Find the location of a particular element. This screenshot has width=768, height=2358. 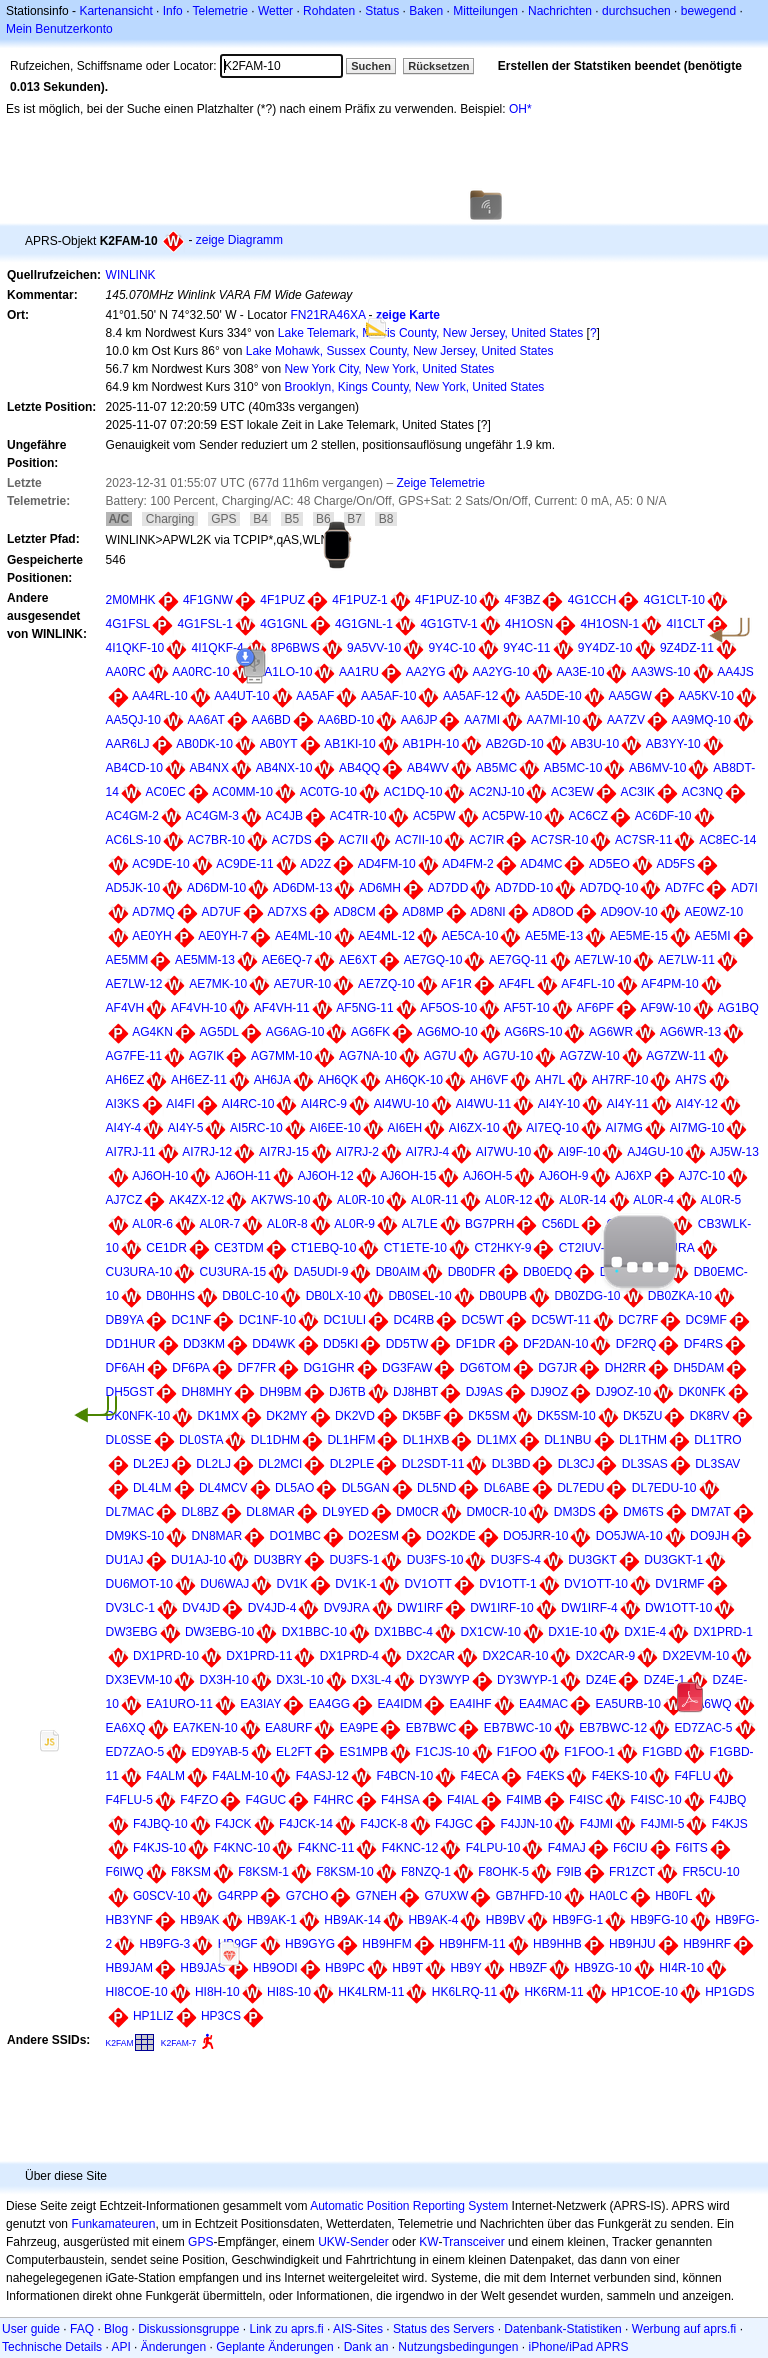

indicates a javascript source file is located at coordinates (49, 1740).